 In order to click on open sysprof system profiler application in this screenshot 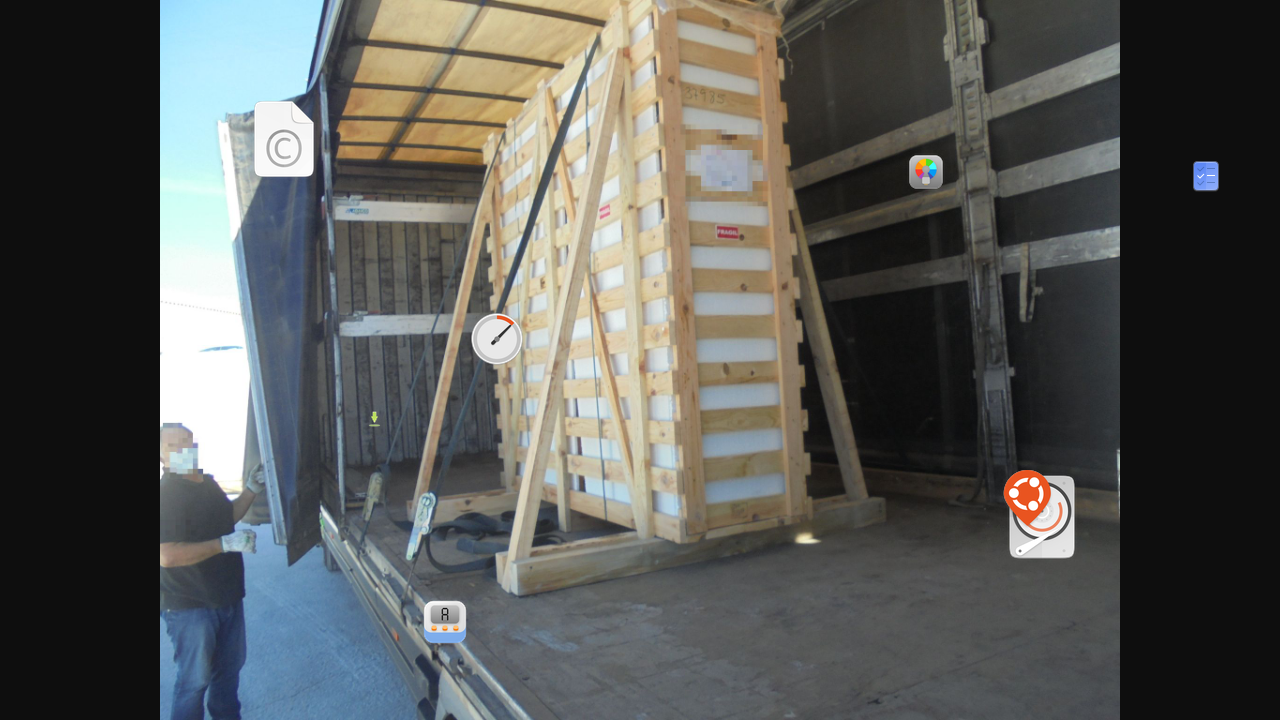, I will do `click(497, 339)`.